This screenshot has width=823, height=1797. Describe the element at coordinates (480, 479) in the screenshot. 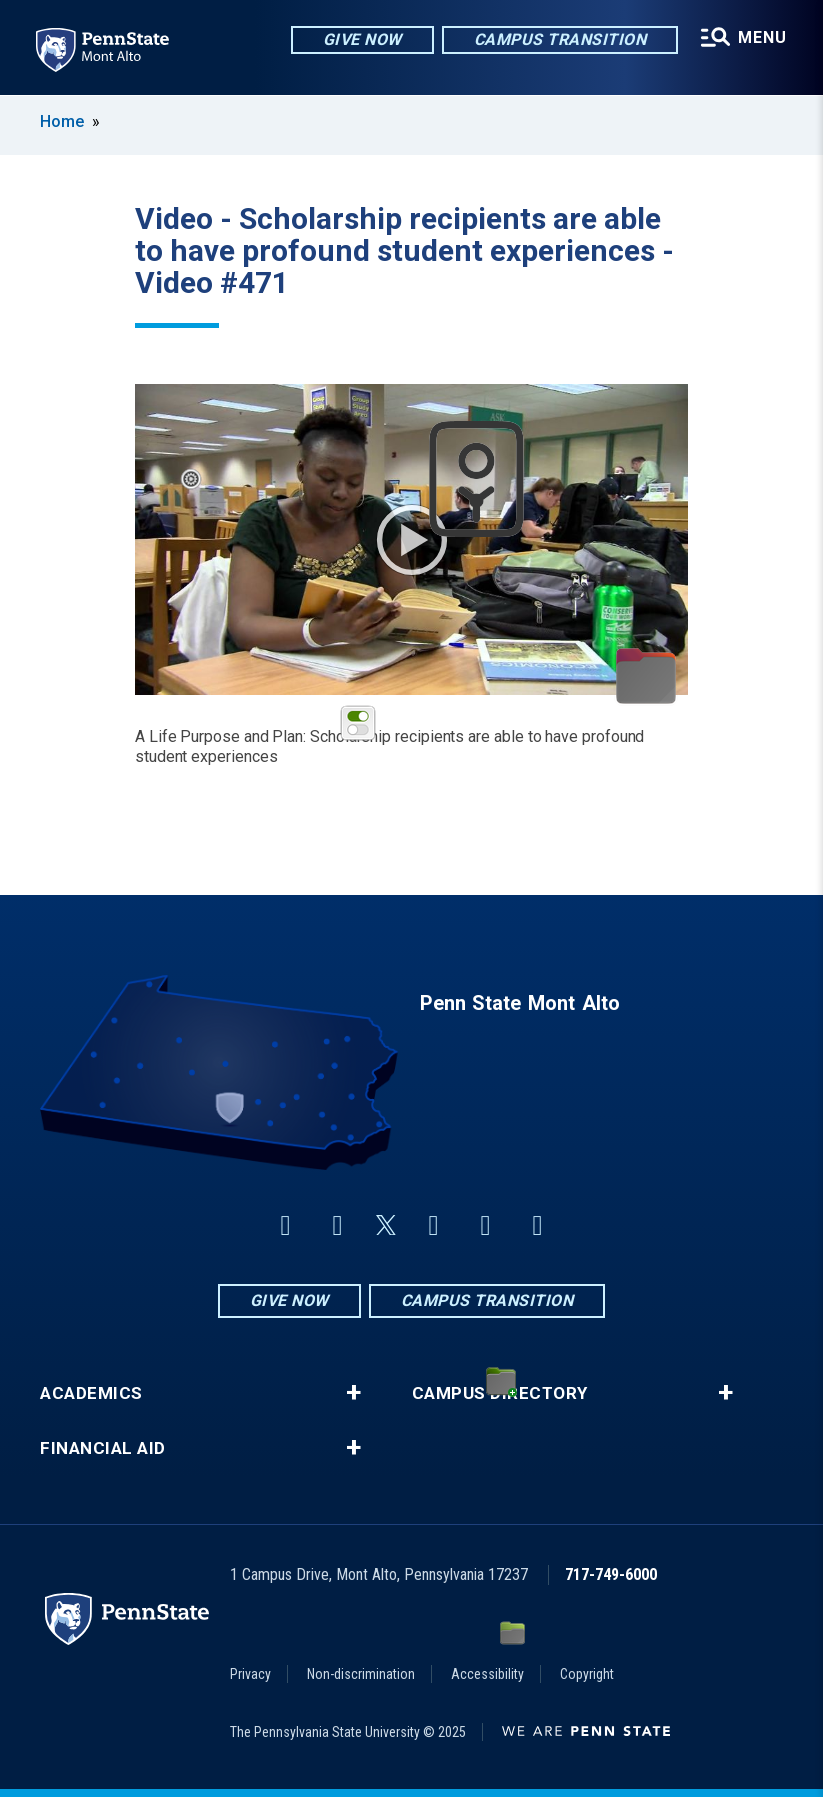

I see `access Time Machine backups` at that location.